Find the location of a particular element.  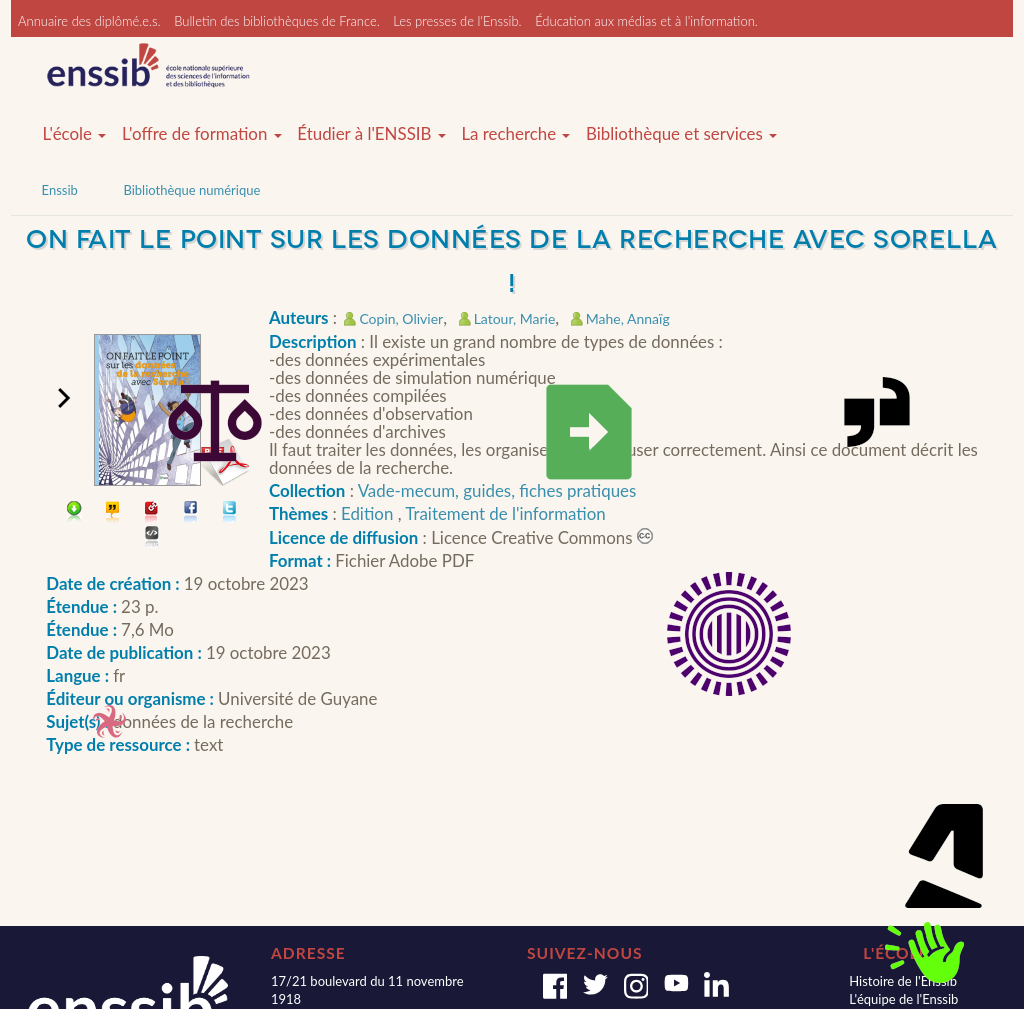

access legal or terms of service information is located at coordinates (215, 423).